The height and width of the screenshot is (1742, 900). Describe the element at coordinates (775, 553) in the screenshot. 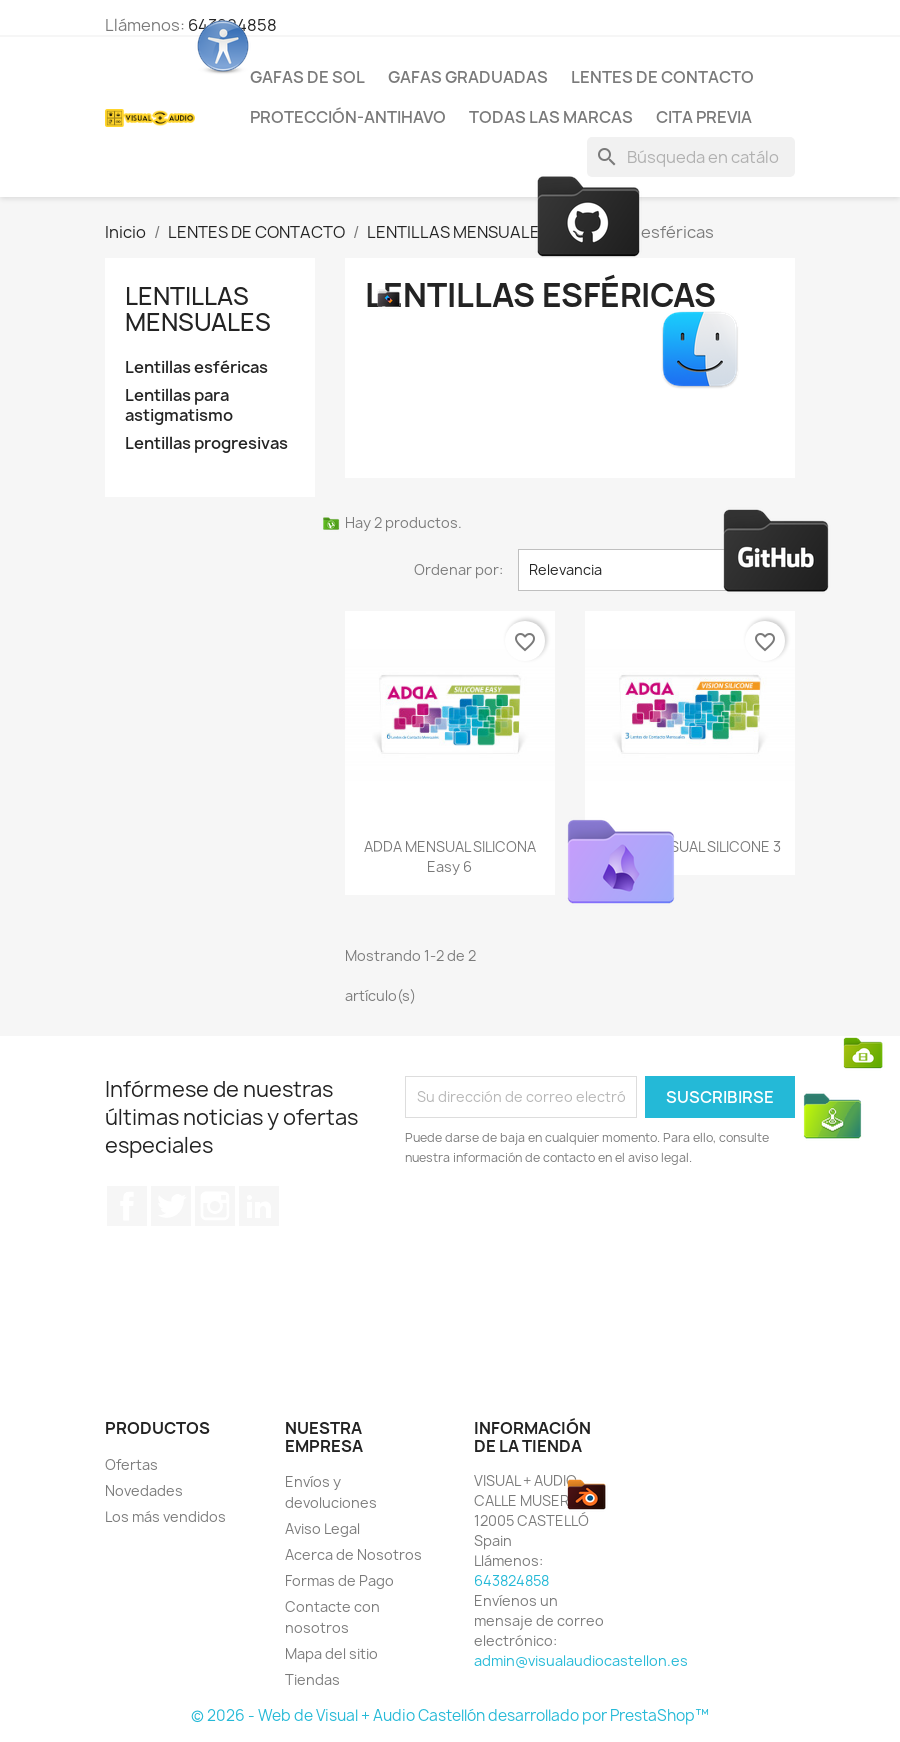

I see `open github repositories folder` at that location.